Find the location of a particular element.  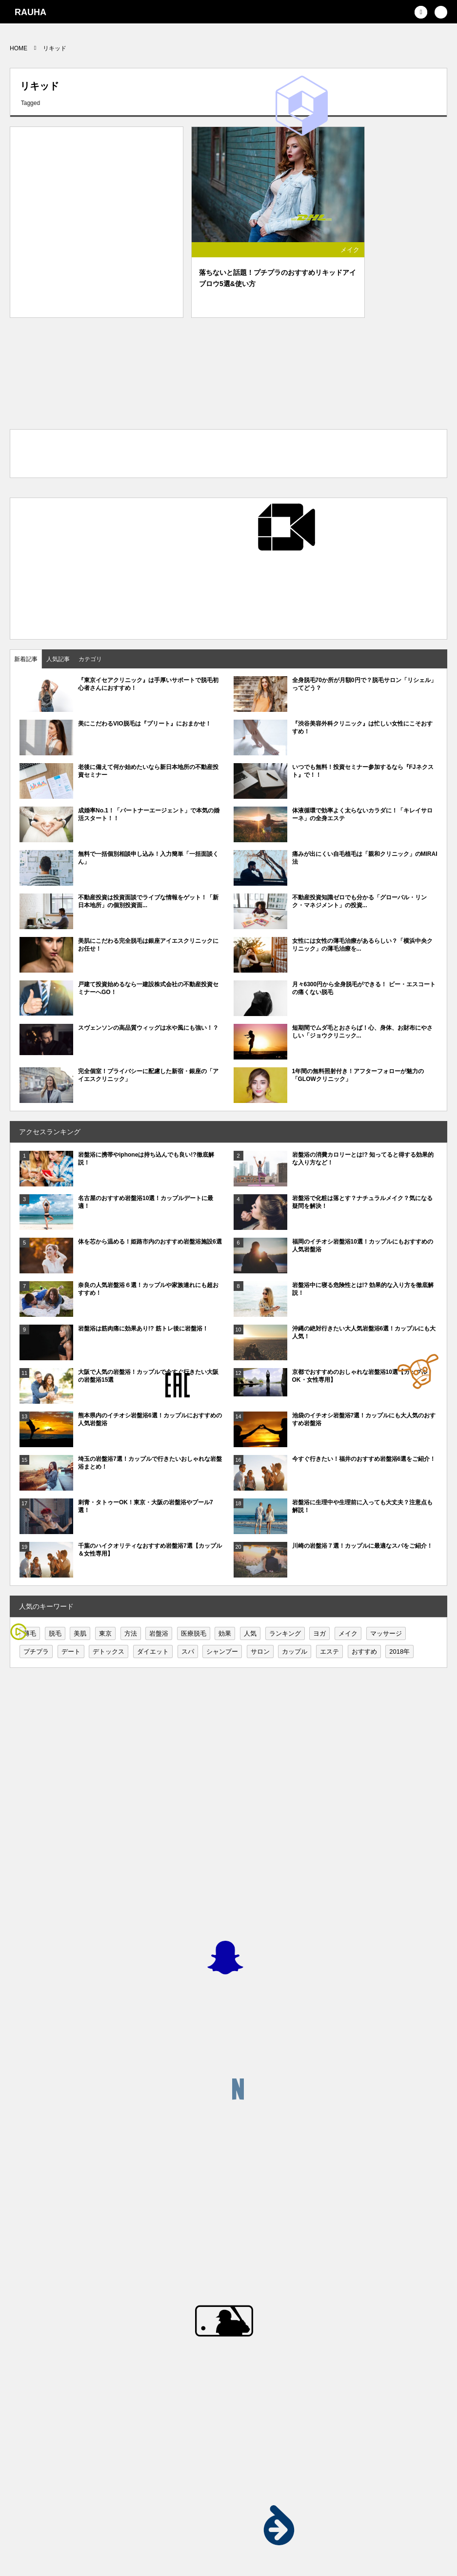

open the Netflix app is located at coordinates (238, 2089).